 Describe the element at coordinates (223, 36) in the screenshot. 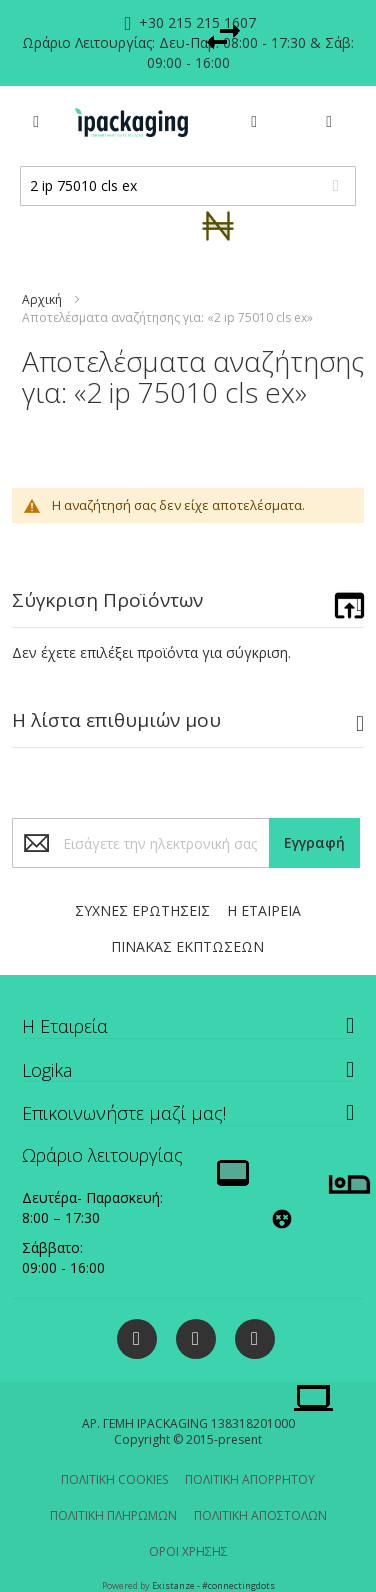

I see `swap or exchange items` at that location.